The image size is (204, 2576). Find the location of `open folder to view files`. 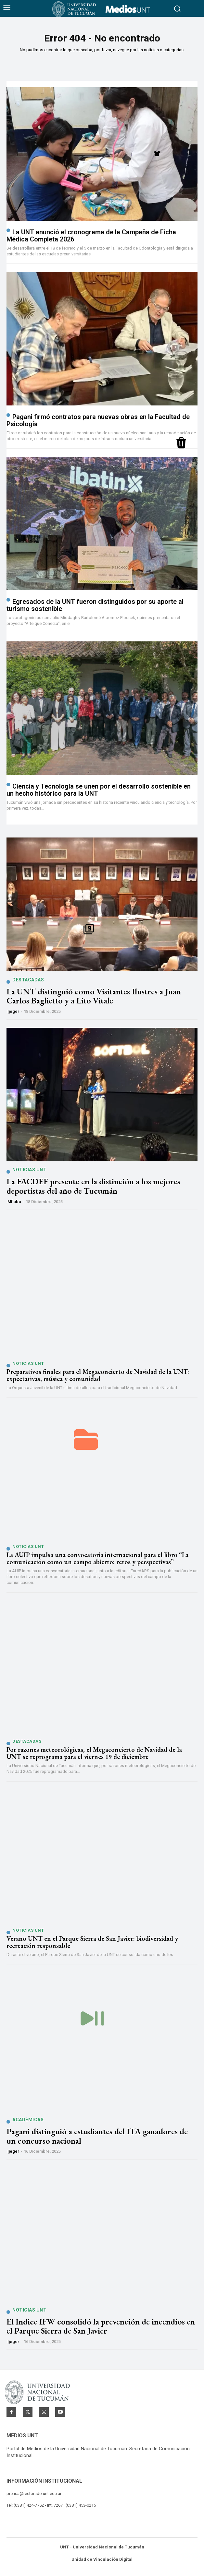

open folder to view files is located at coordinates (86, 1439).